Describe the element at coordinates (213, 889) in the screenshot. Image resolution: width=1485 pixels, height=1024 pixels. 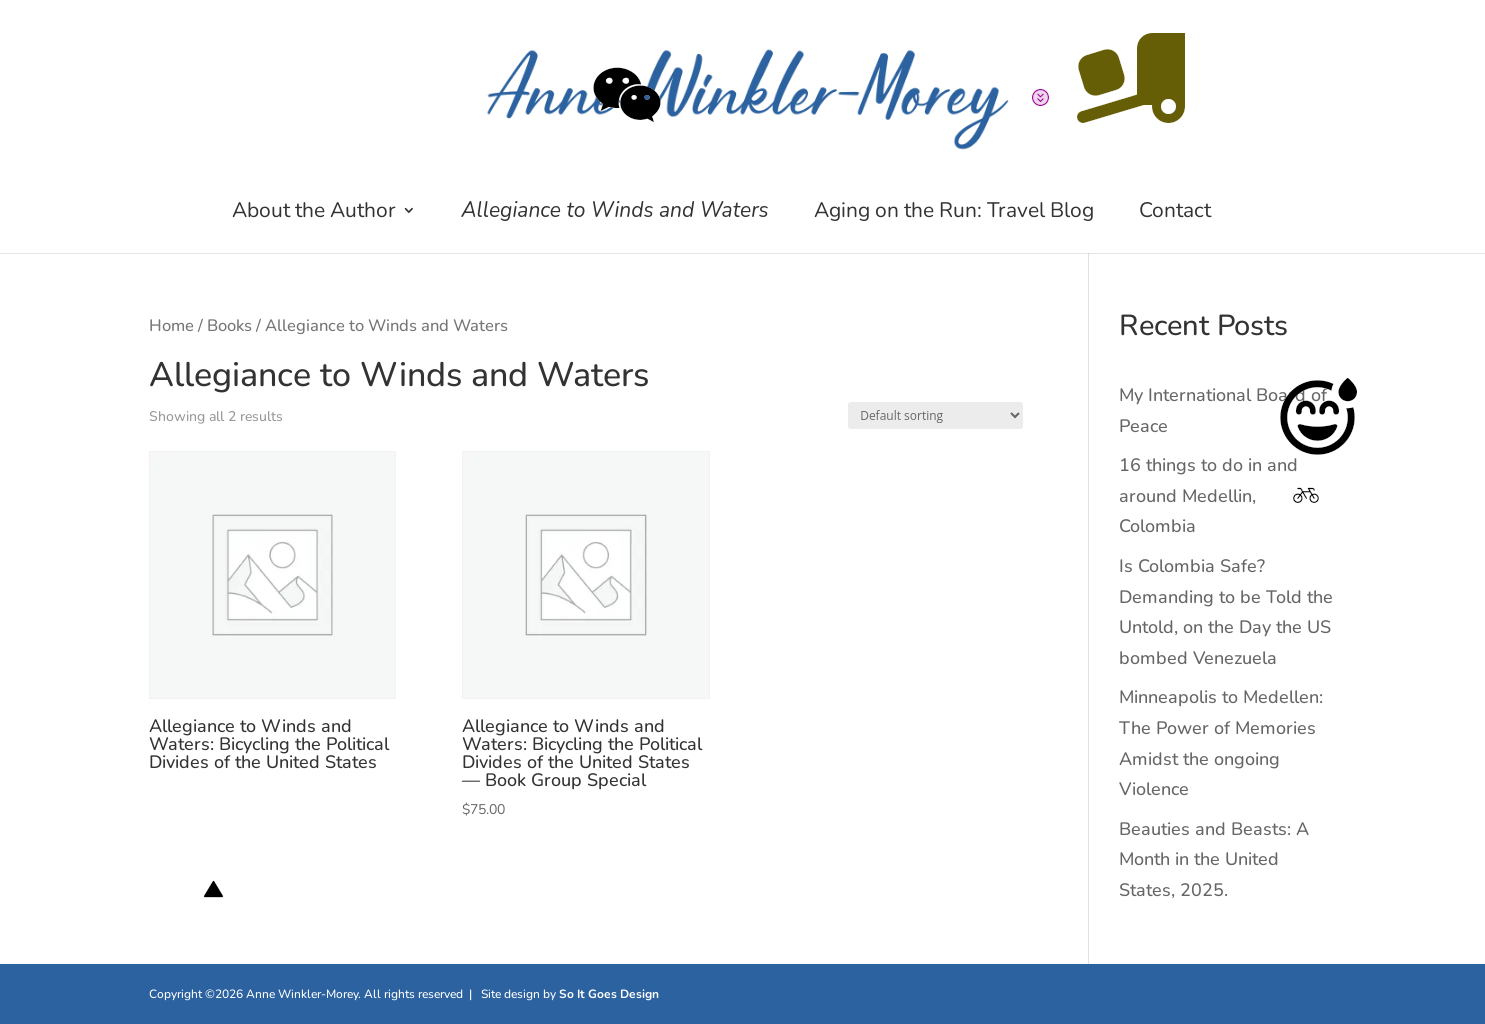
I see `vercel platform logo` at that location.